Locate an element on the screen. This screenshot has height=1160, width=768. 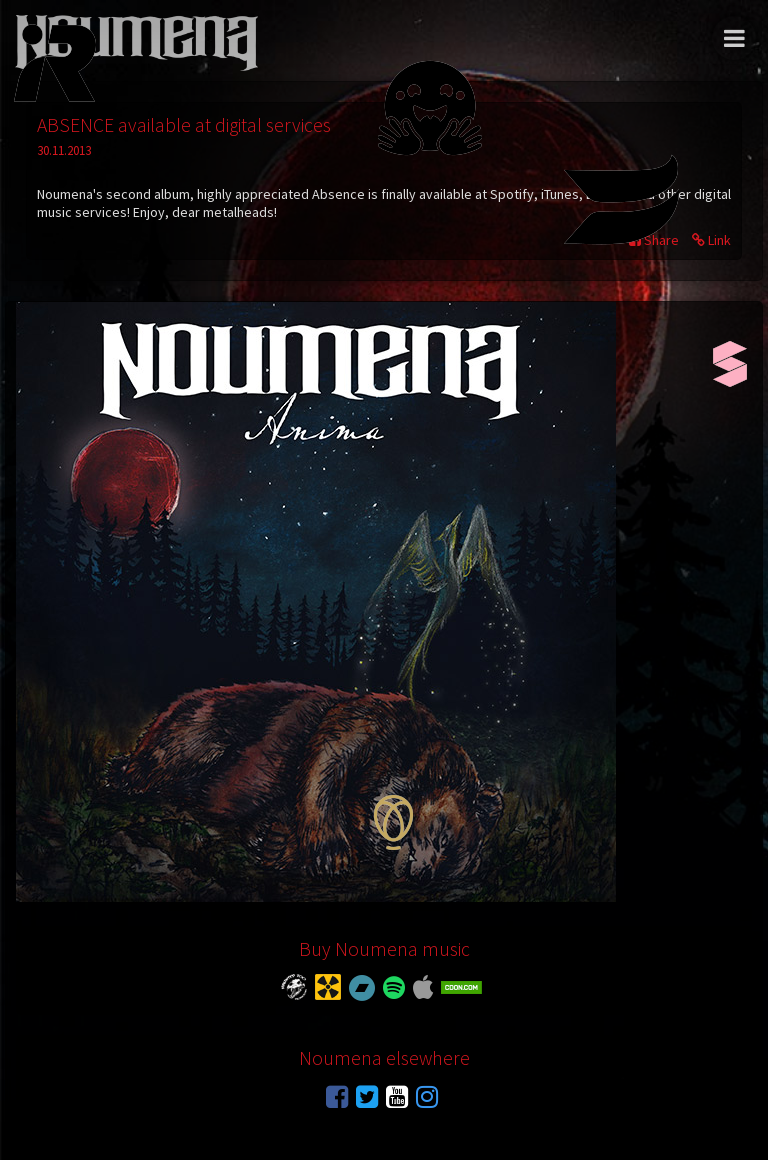
wistia video hosting platform logo is located at coordinates (621, 199).